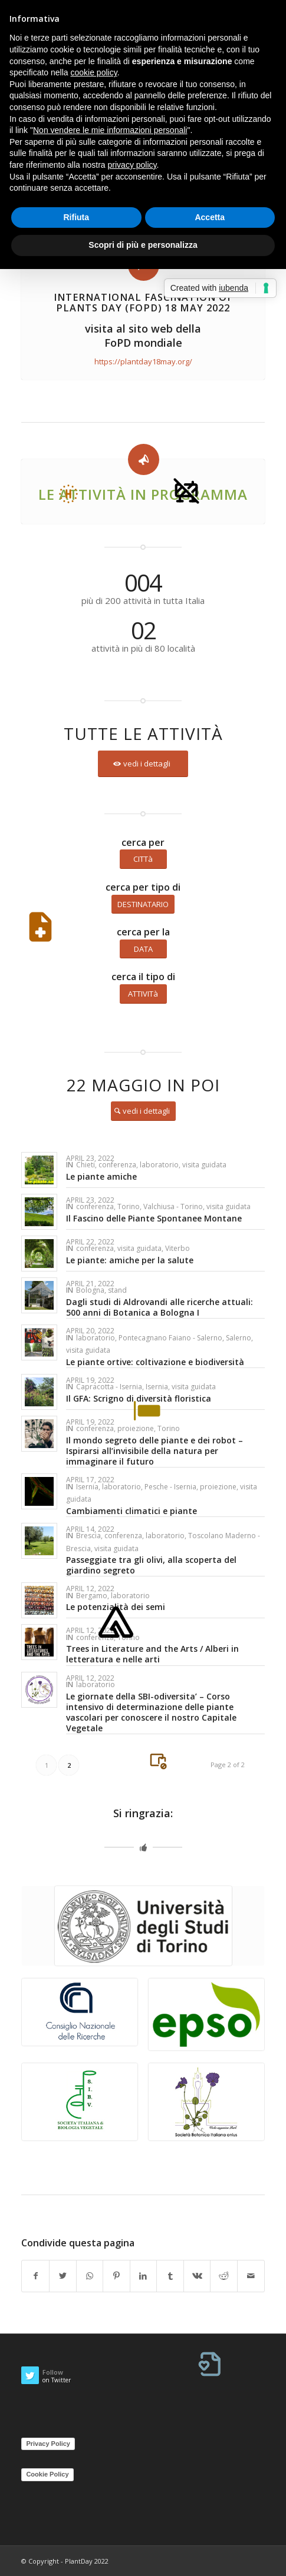  What do you see at coordinates (158, 1761) in the screenshot?
I see `disconnect or unpair a device` at bounding box center [158, 1761].